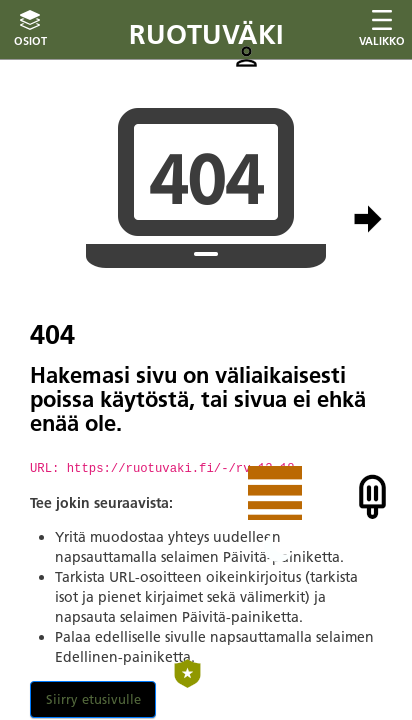  What do you see at coordinates (275, 493) in the screenshot?
I see `adjust line or stroke thickness` at bounding box center [275, 493].